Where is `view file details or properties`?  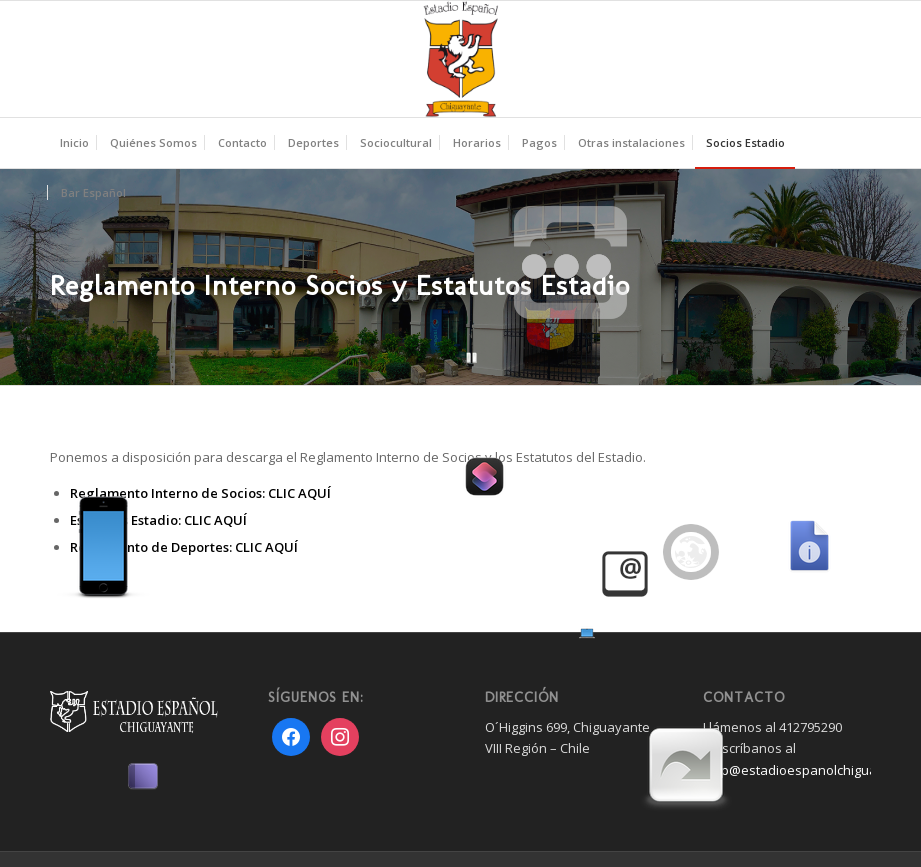 view file details or properties is located at coordinates (809, 546).